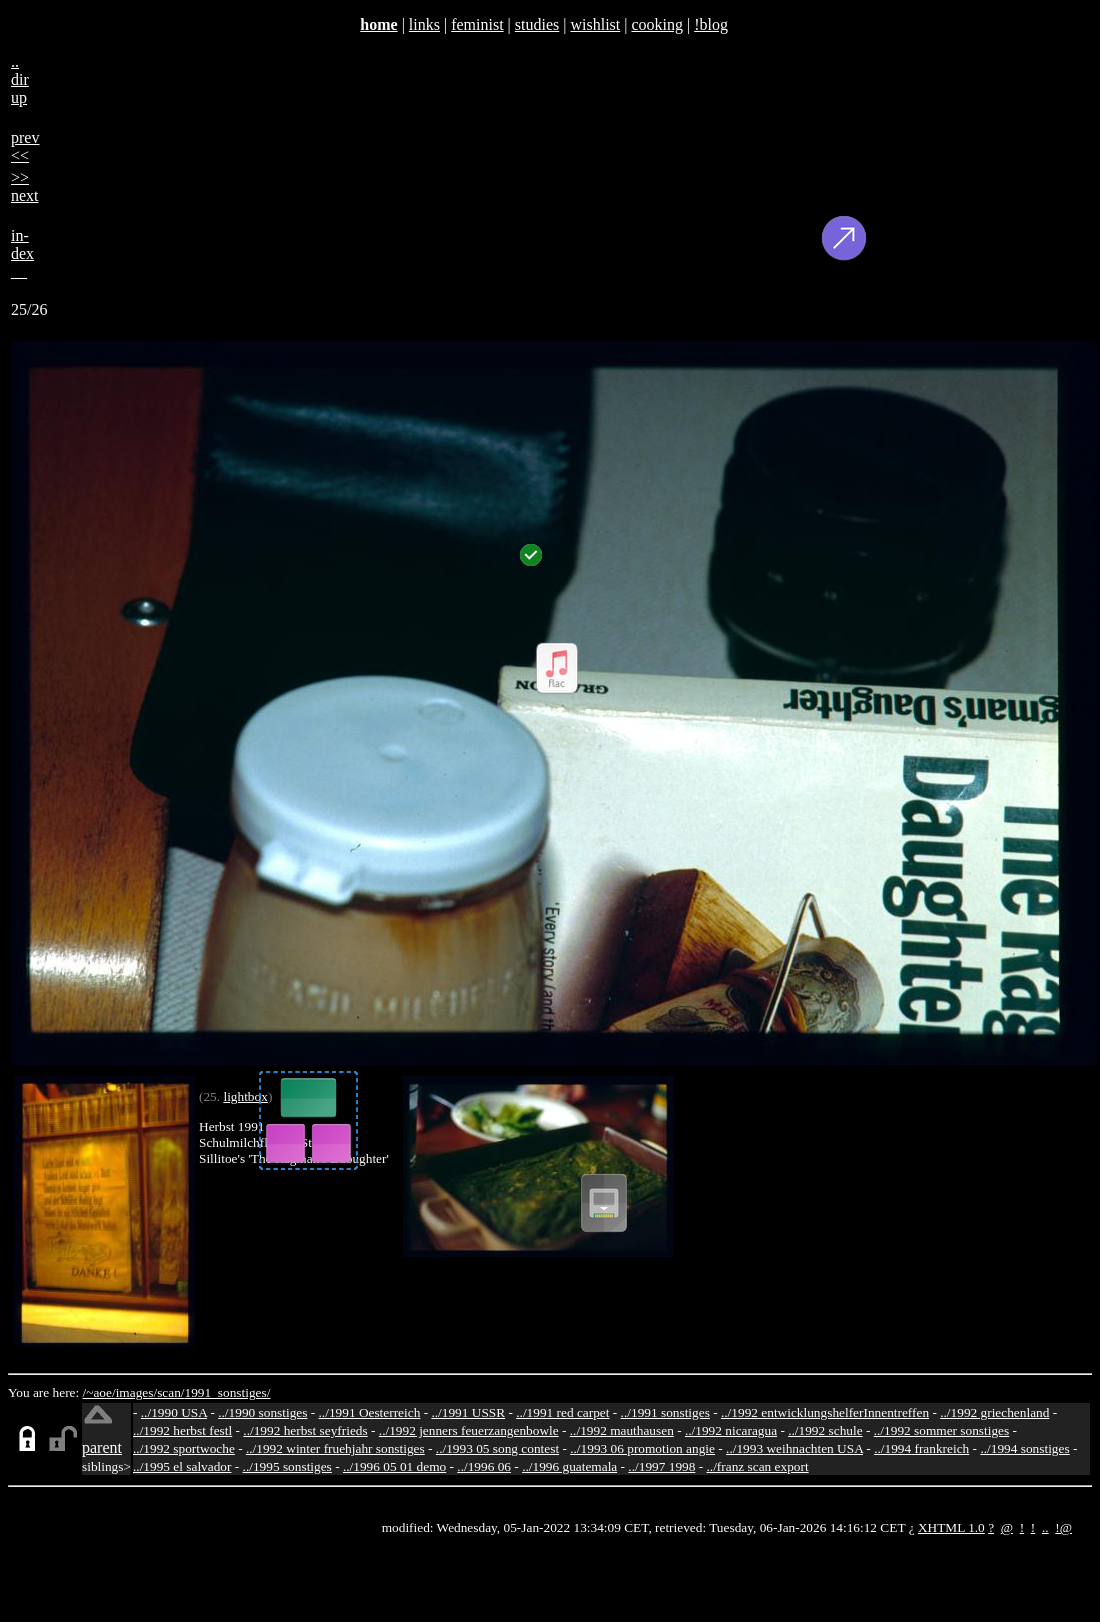 The image size is (1100, 1622). I want to click on game boy advance ROM file, so click(604, 1203).